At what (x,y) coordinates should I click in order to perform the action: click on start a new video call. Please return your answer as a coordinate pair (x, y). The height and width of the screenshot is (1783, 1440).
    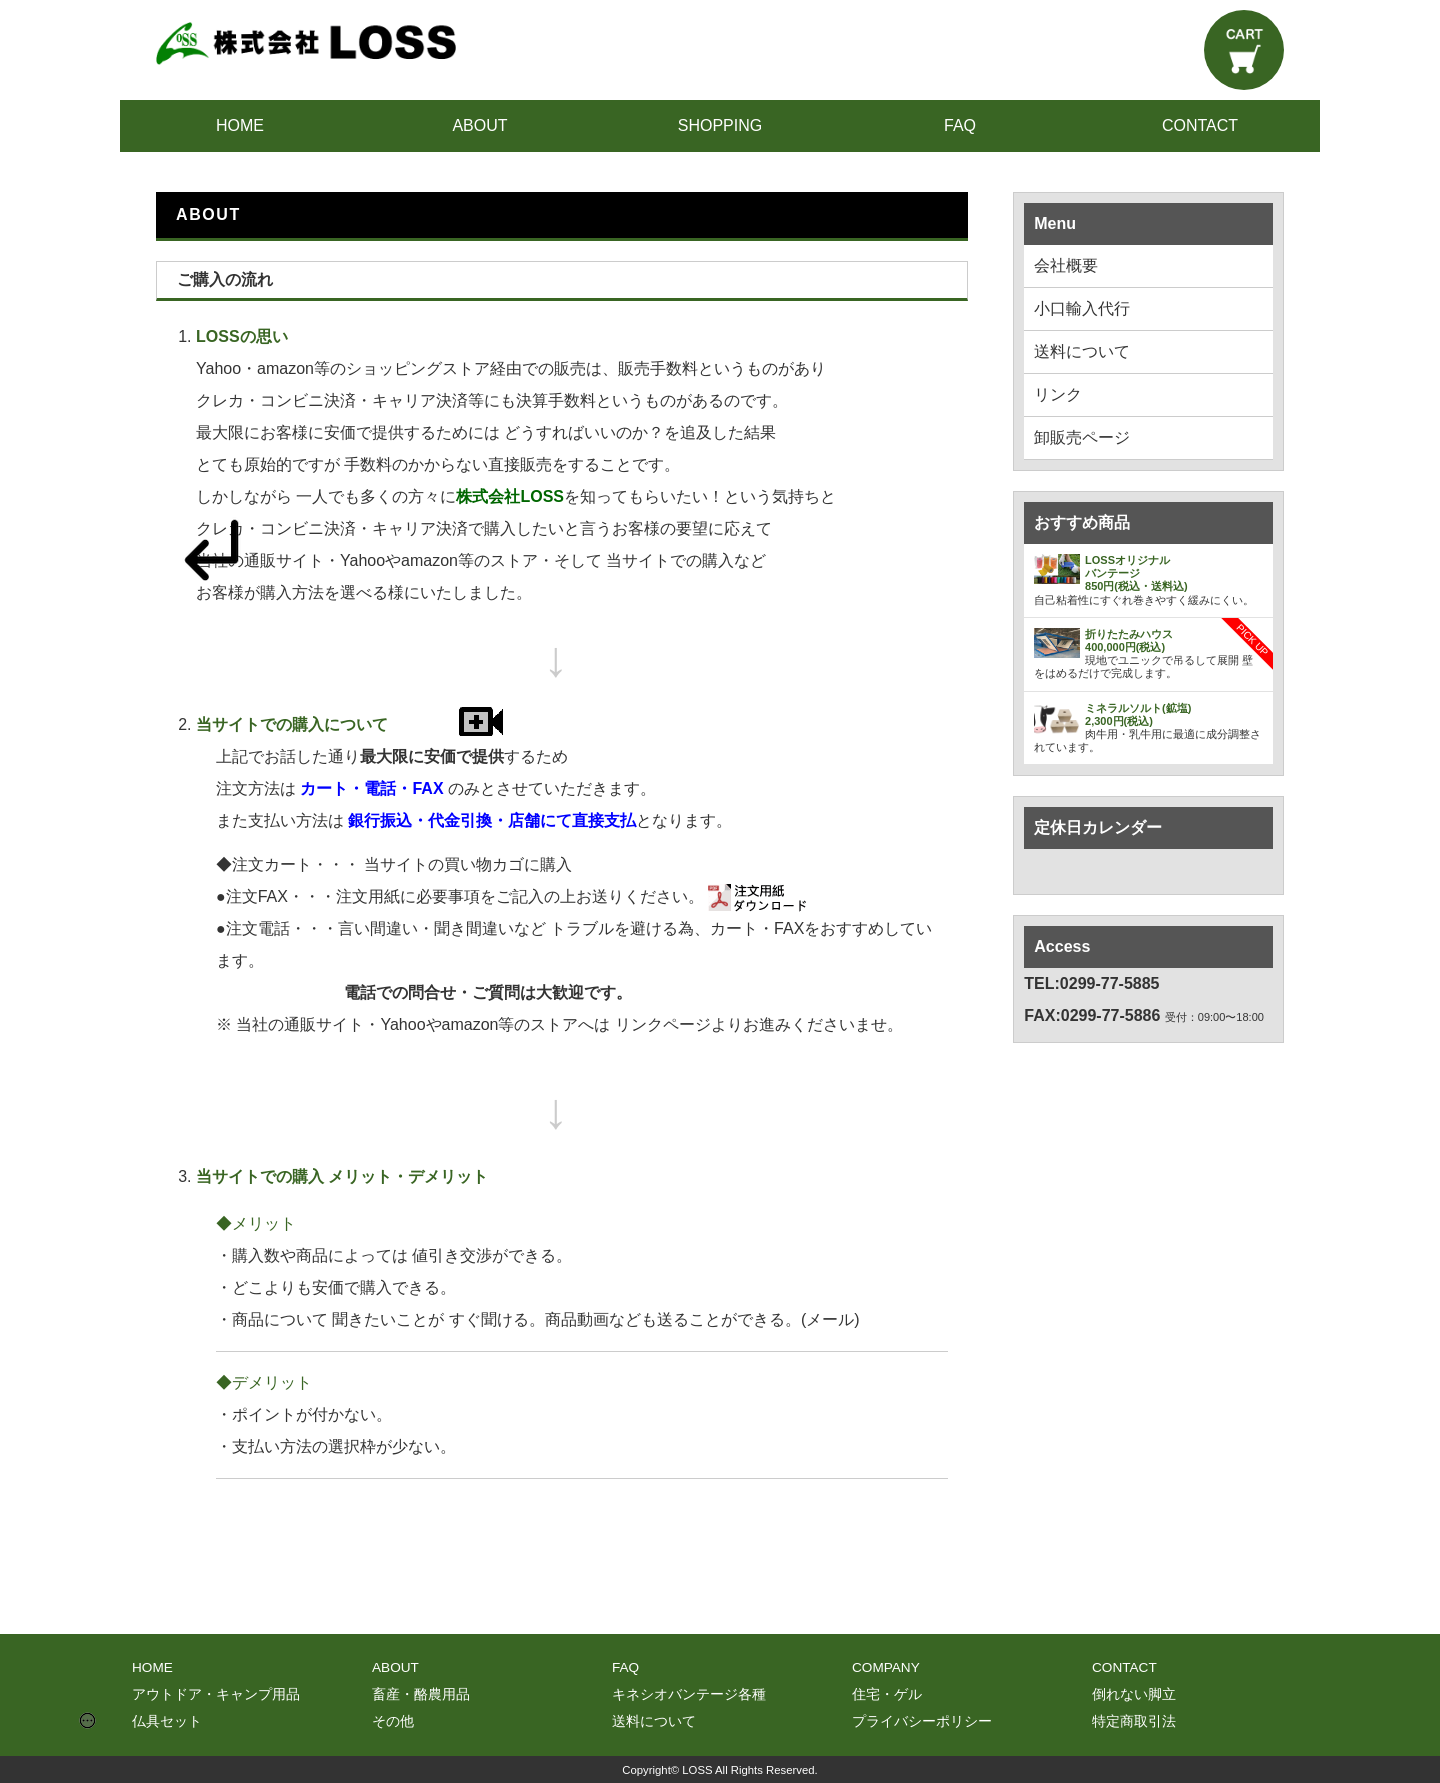
    Looking at the image, I should click on (481, 722).